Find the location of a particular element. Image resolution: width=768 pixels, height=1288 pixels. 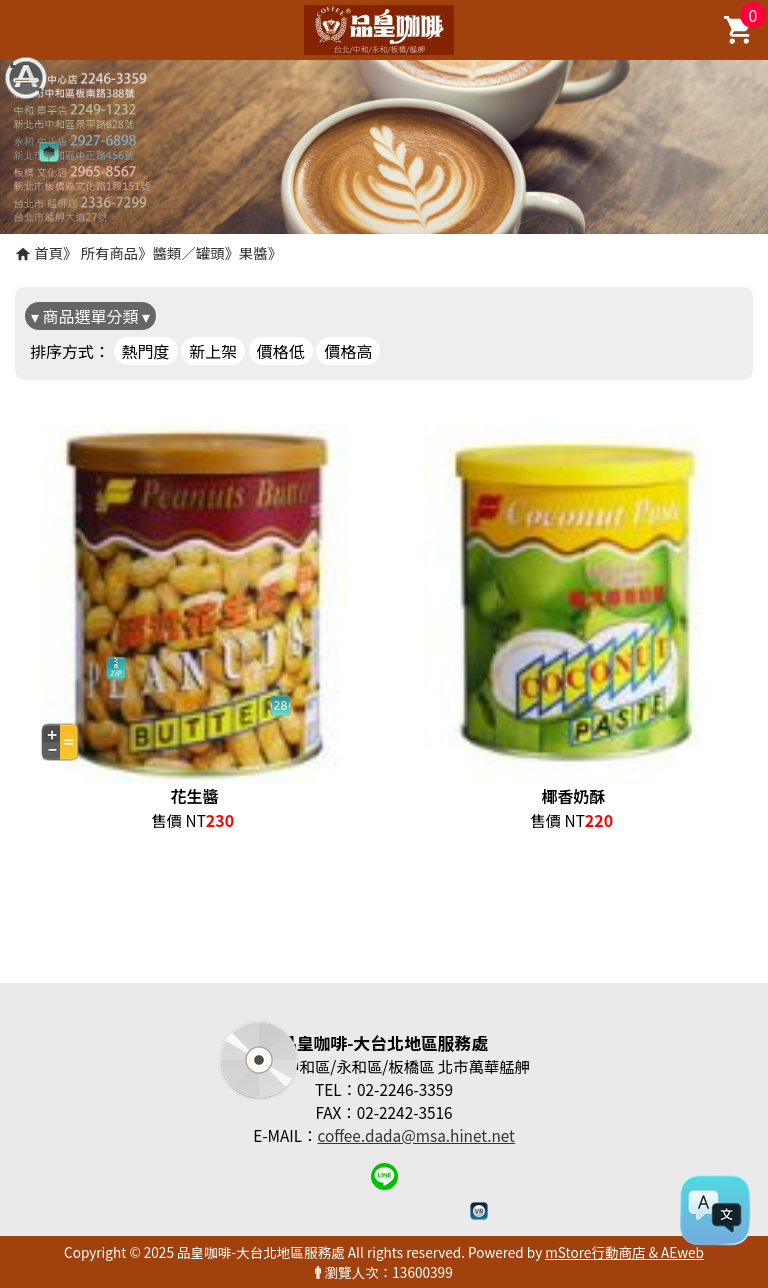

launch the GNOME Mines game is located at coordinates (49, 152).